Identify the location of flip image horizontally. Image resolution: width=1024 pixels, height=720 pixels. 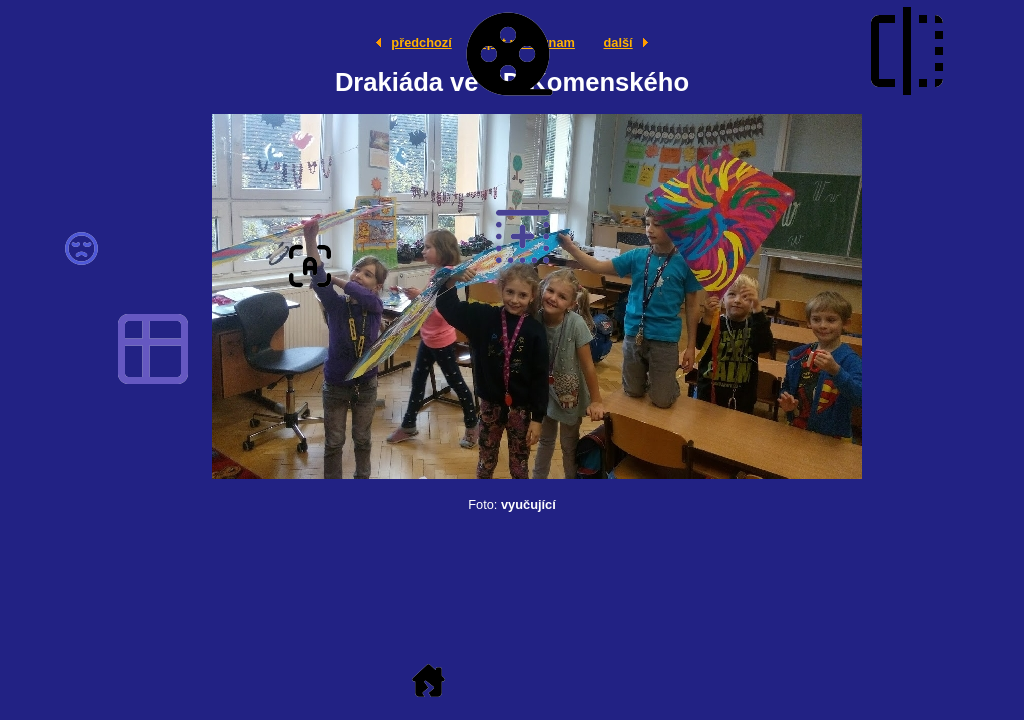
(907, 51).